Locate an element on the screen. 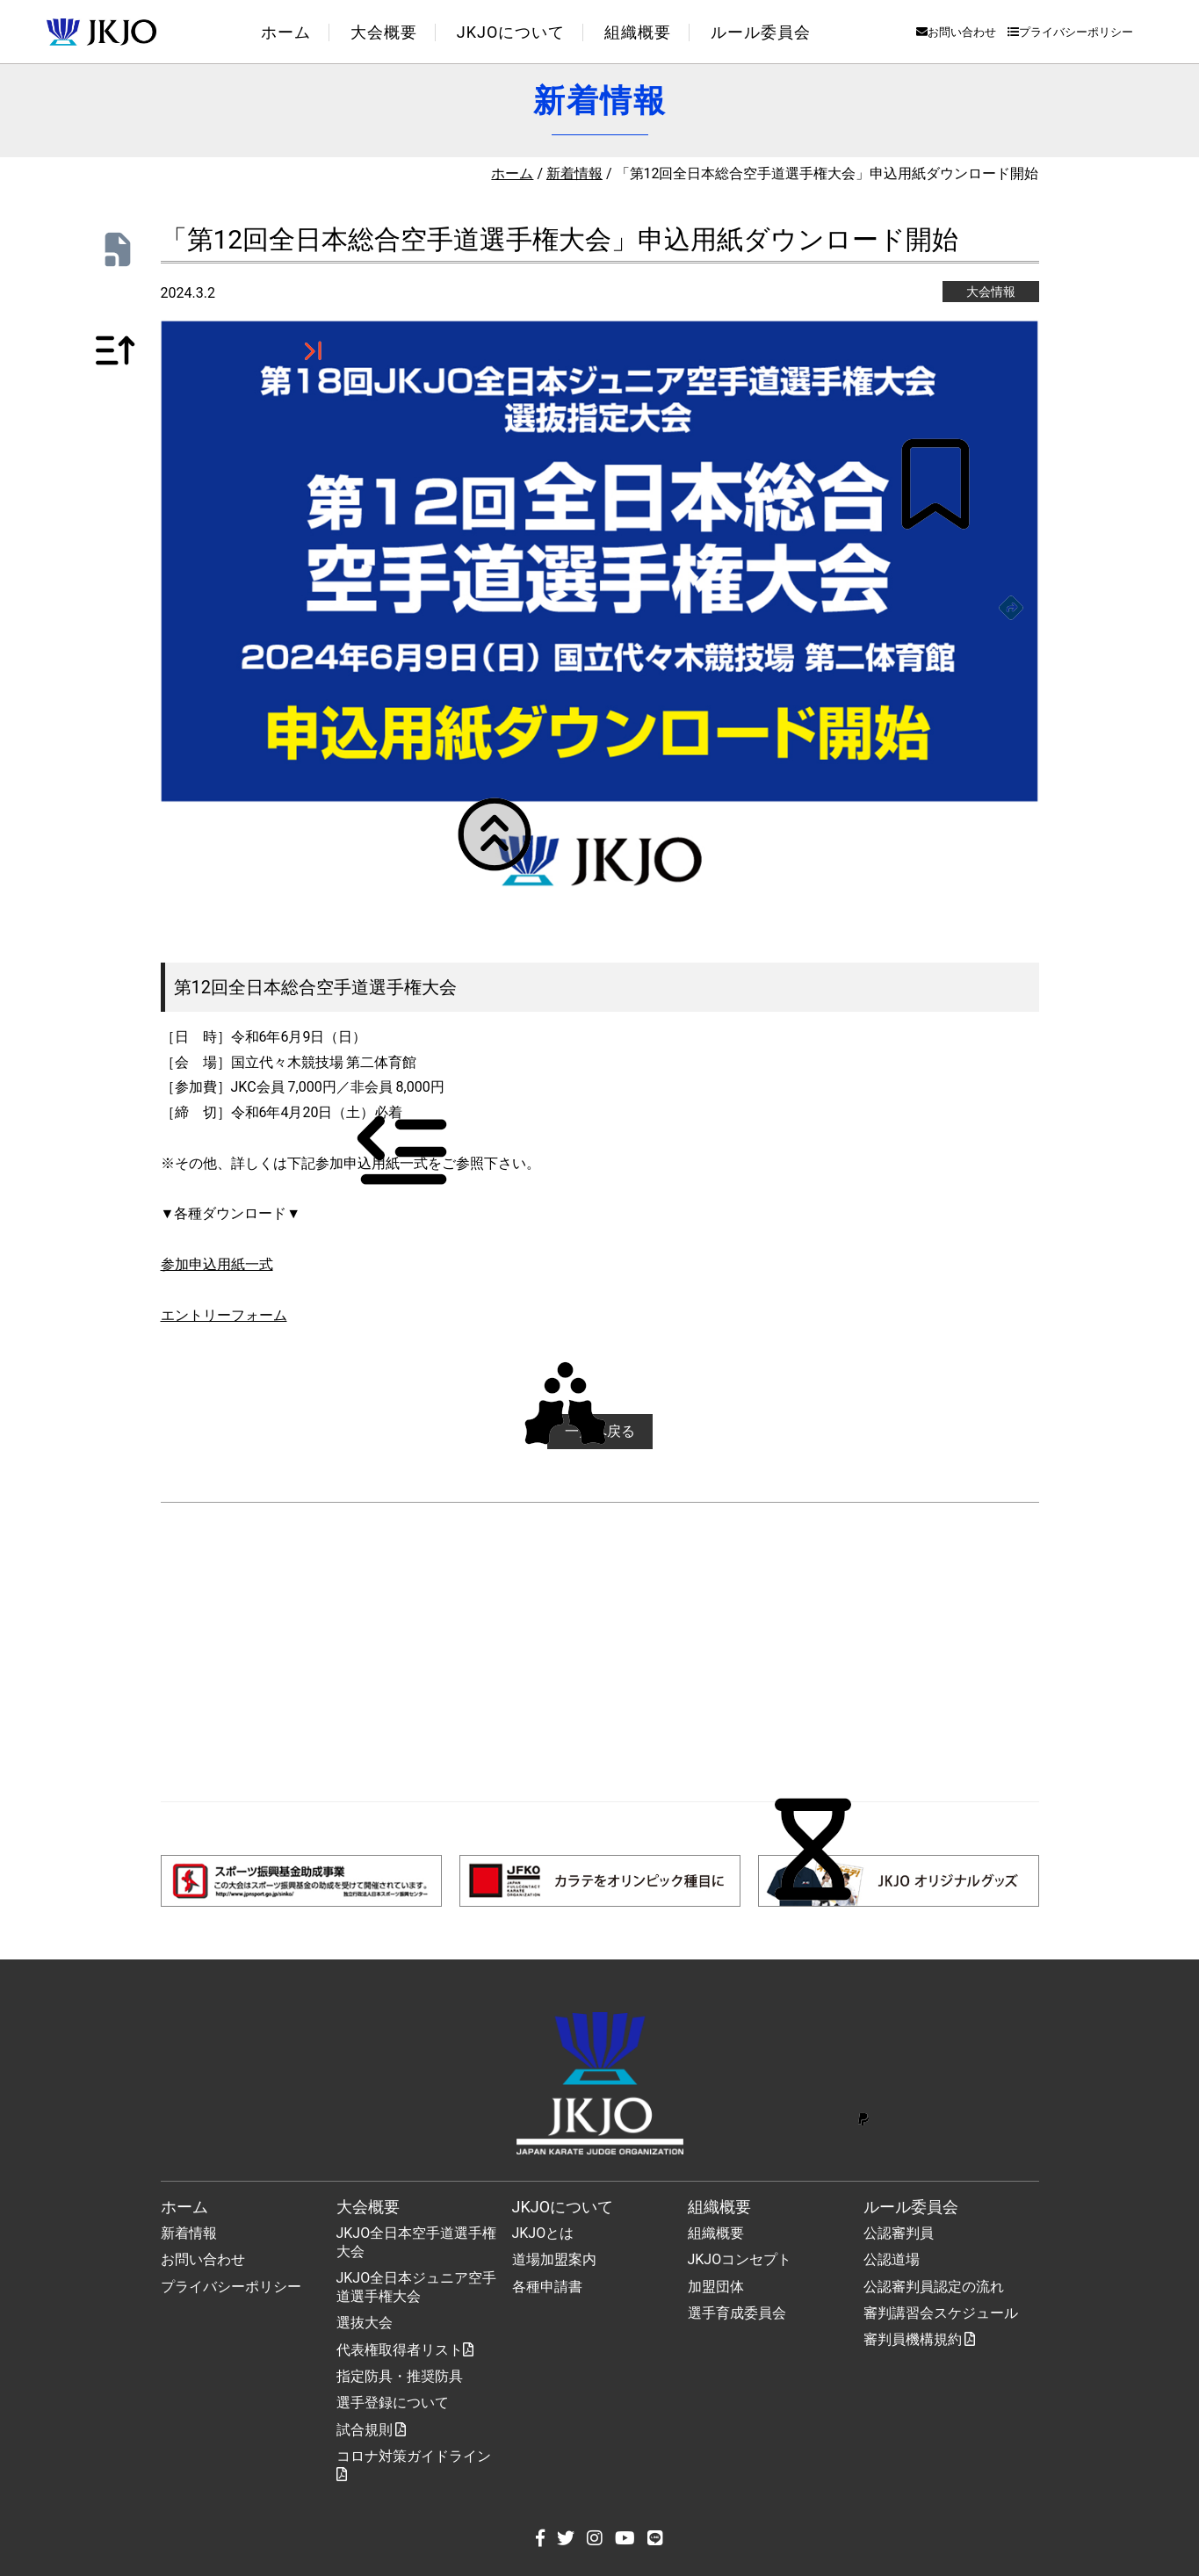  save this item for later is located at coordinates (935, 484).